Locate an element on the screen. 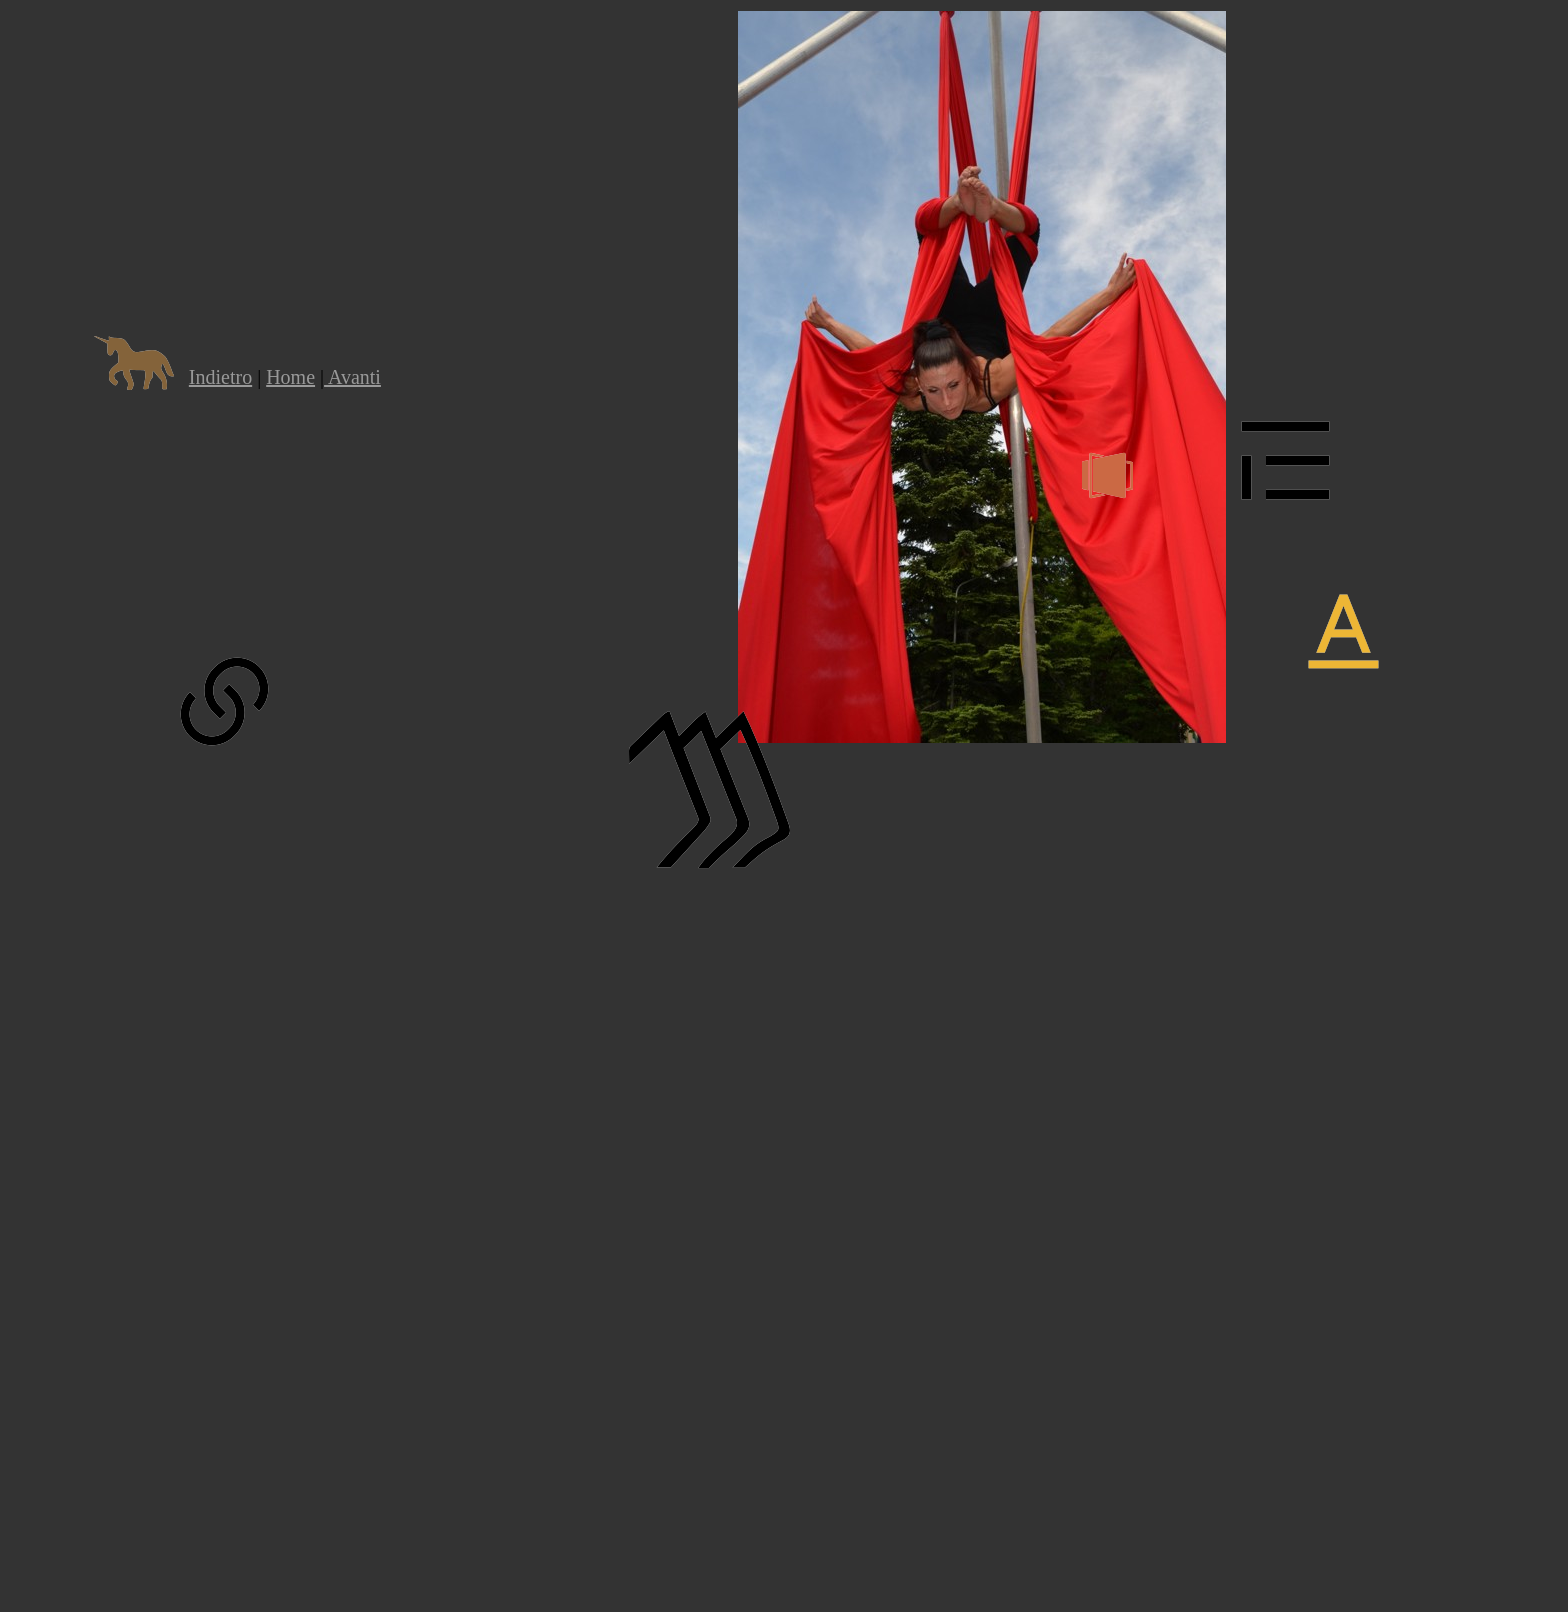 This screenshot has height=1612, width=1568. gunicorn python WSGI server branding is located at coordinates (134, 363).